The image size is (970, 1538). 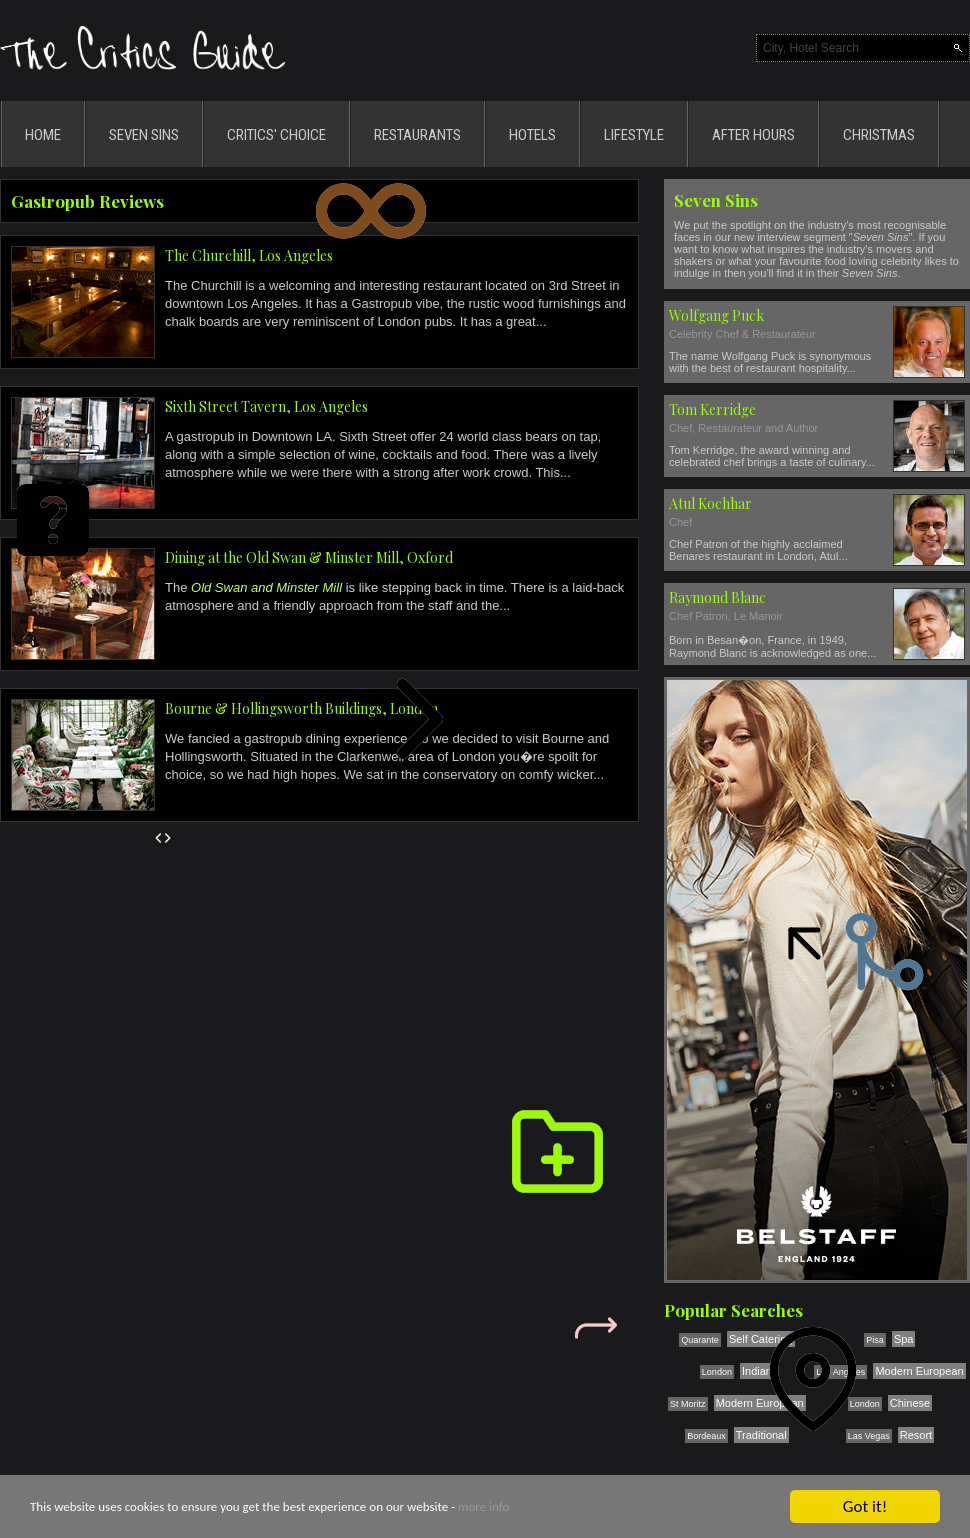 I want to click on access help center or support resources, so click(x=53, y=520).